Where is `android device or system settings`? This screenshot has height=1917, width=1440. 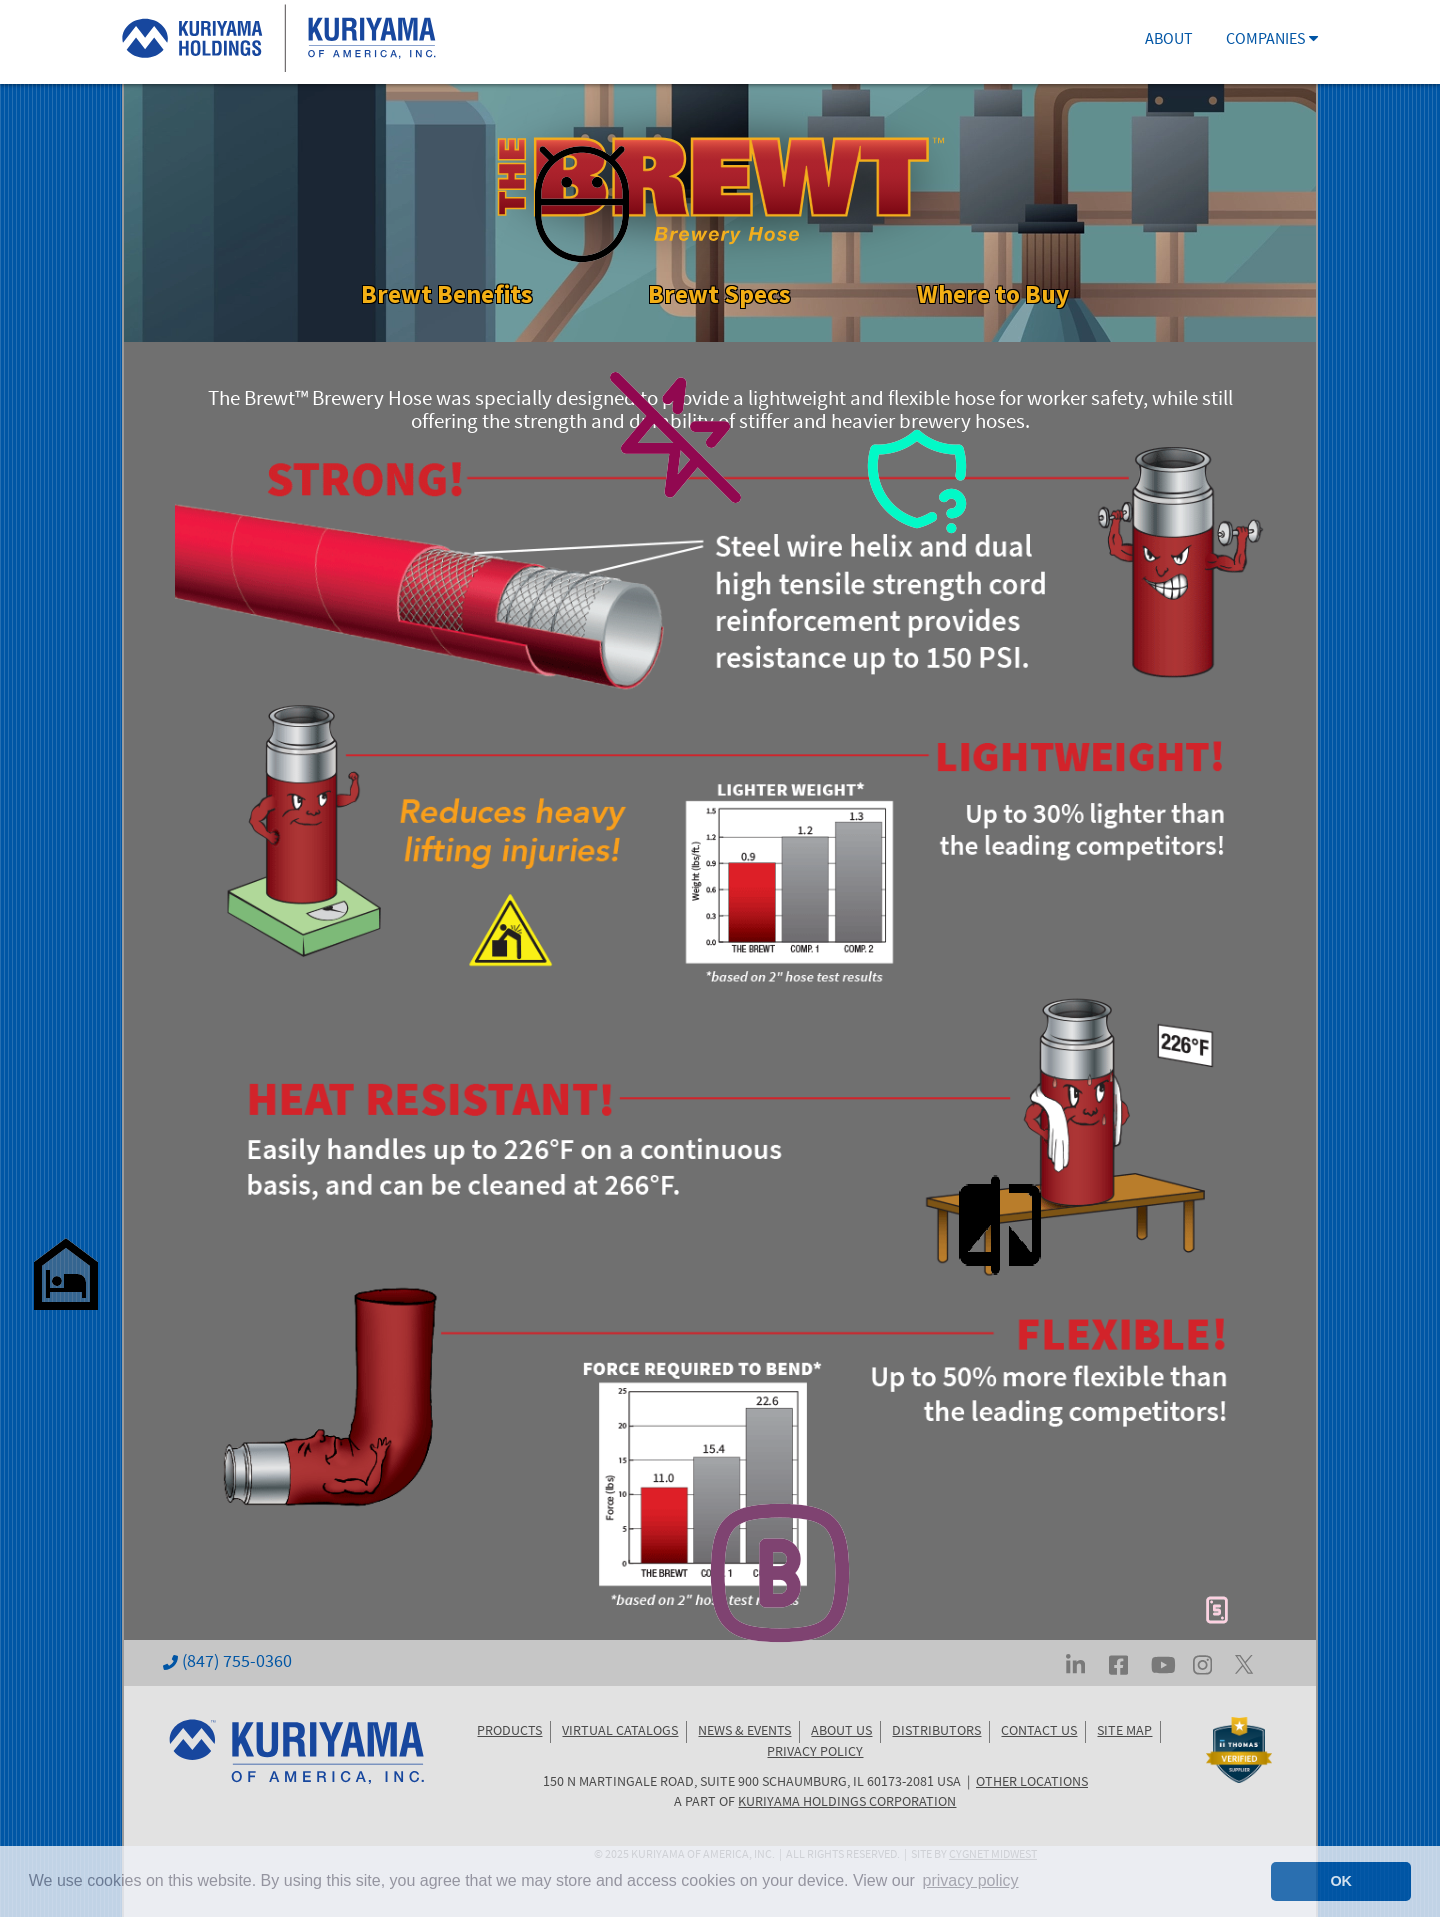 android device or system settings is located at coordinates (582, 202).